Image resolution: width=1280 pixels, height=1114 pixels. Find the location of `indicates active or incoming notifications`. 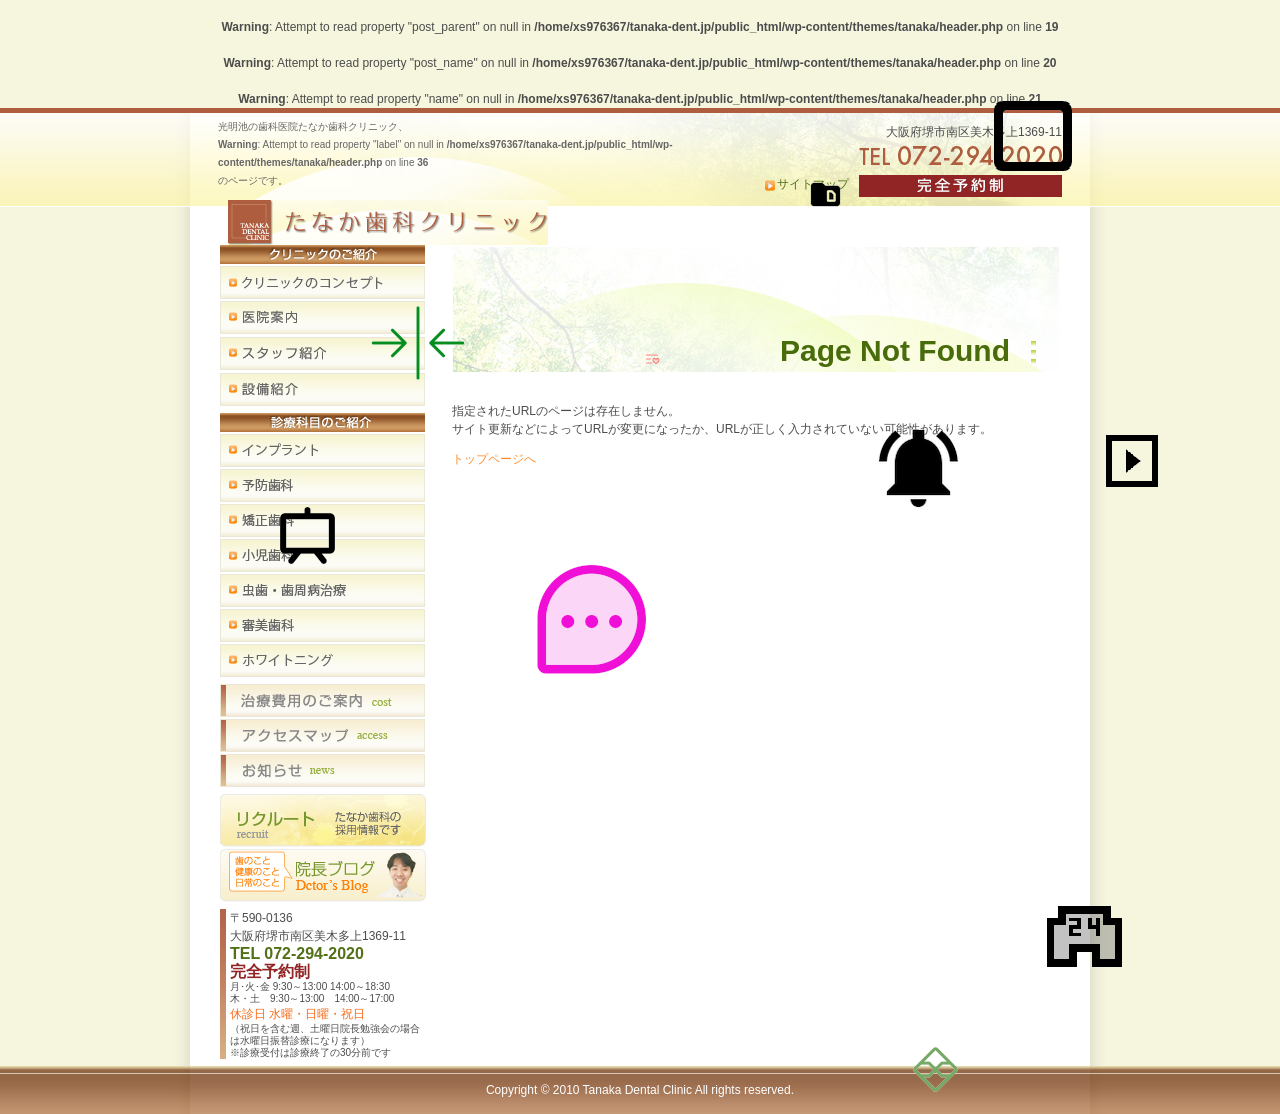

indicates active or incoming notifications is located at coordinates (918, 467).